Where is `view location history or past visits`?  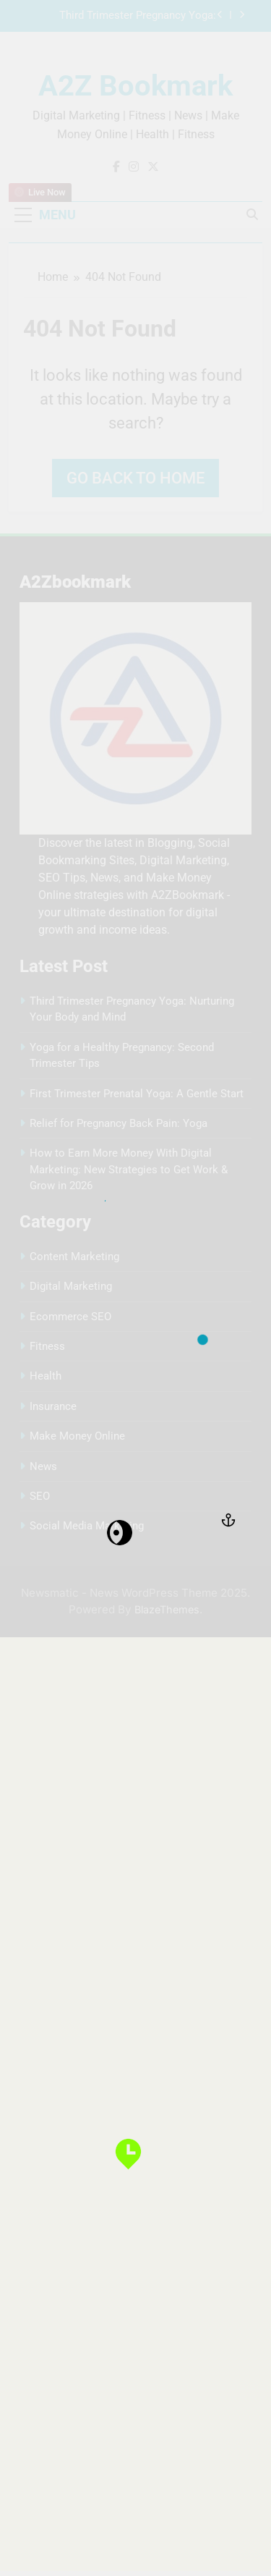 view location history or past visits is located at coordinates (128, 2153).